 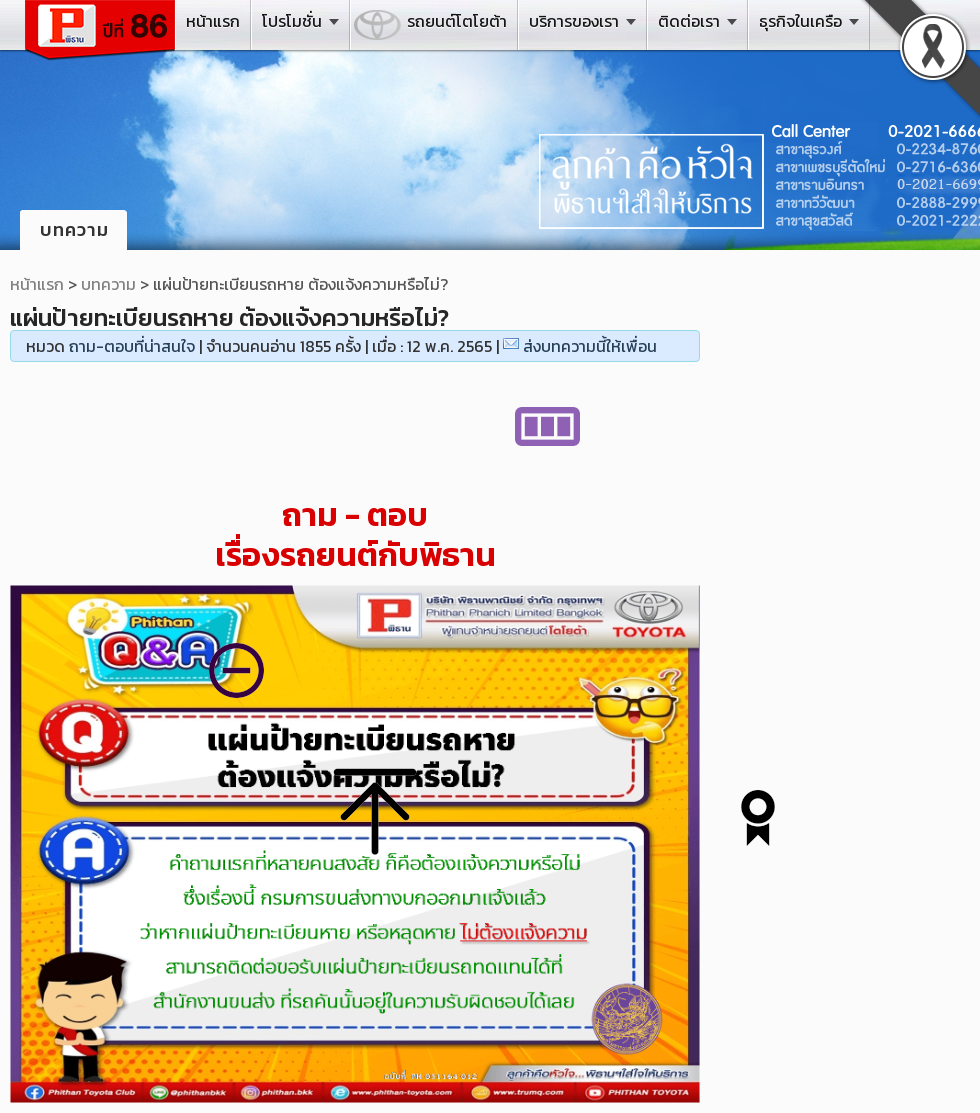 What do you see at coordinates (758, 818) in the screenshot?
I see `view achievements or awards` at bounding box center [758, 818].